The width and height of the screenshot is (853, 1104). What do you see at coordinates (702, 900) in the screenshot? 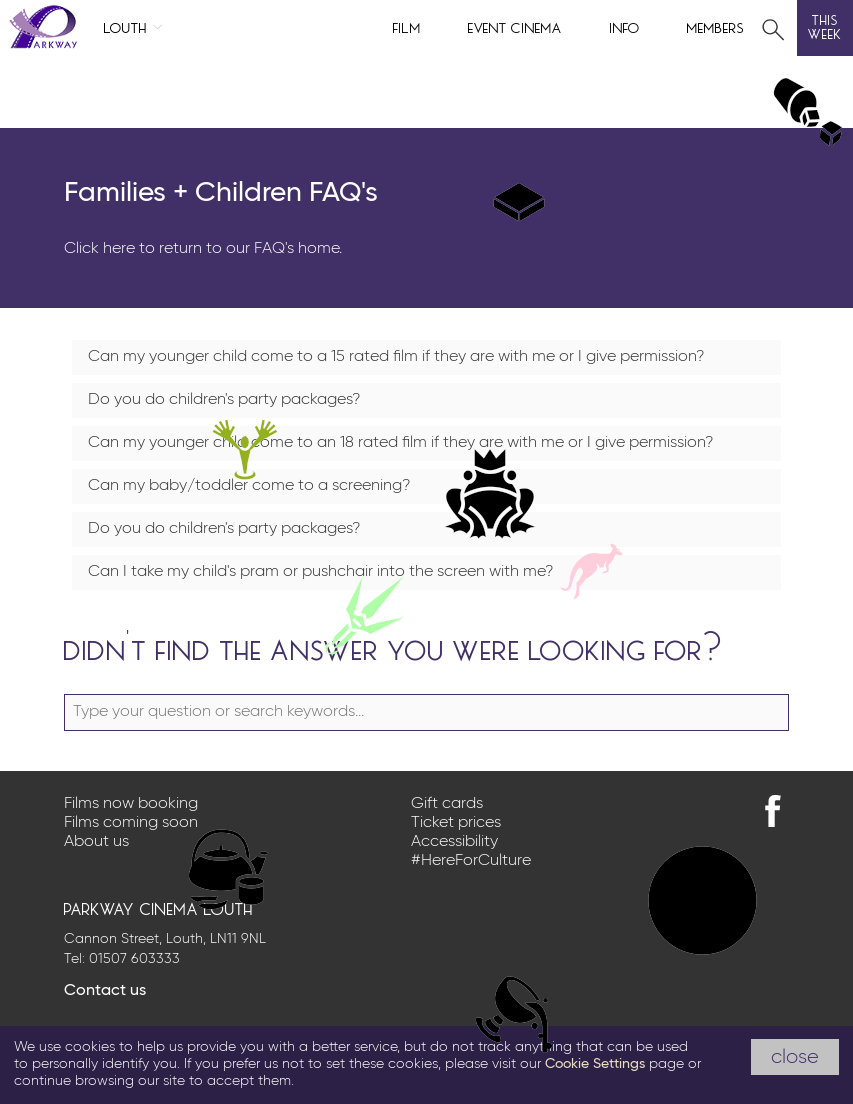
I see `unselected or inactive status indicator` at bounding box center [702, 900].